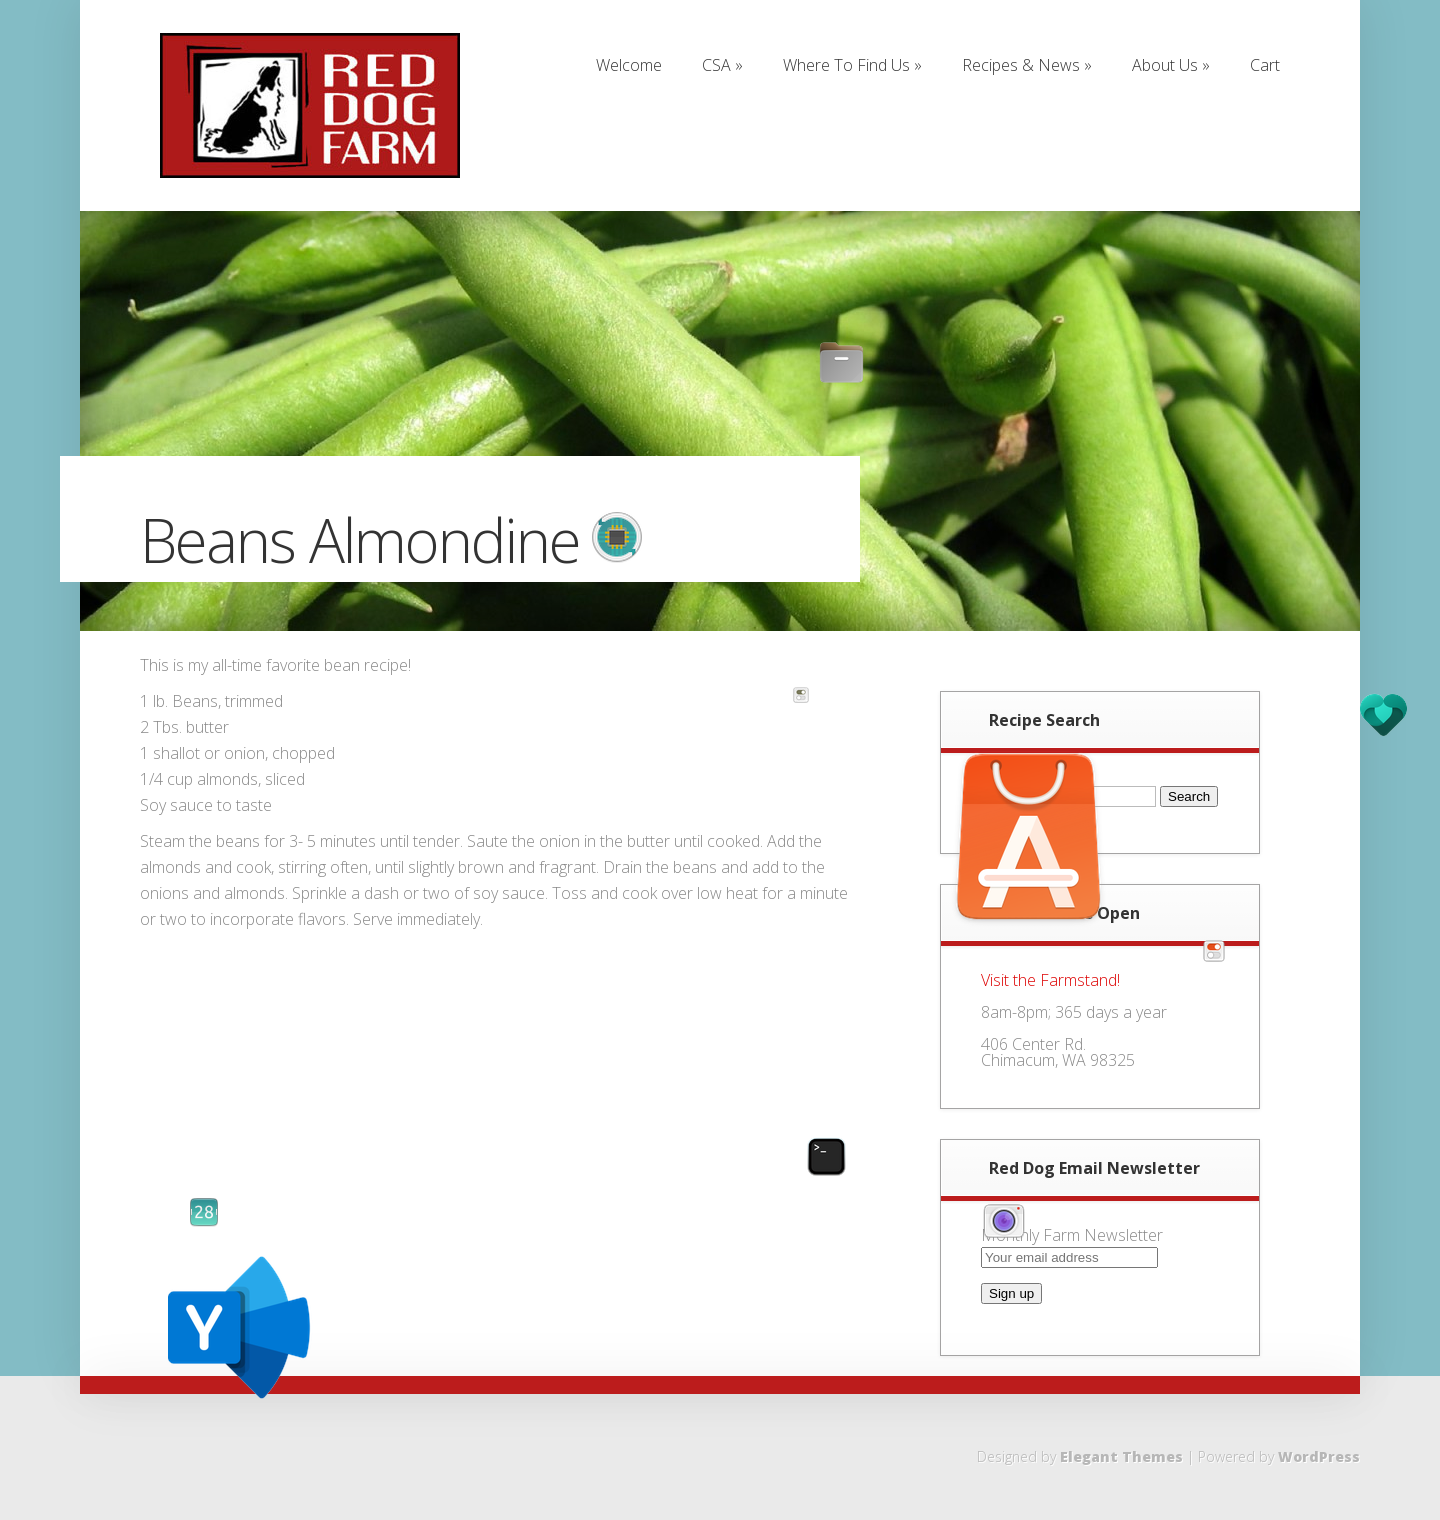 This screenshot has width=1440, height=1520. Describe the element at coordinates (1004, 1221) in the screenshot. I see `open the camera app` at that location.